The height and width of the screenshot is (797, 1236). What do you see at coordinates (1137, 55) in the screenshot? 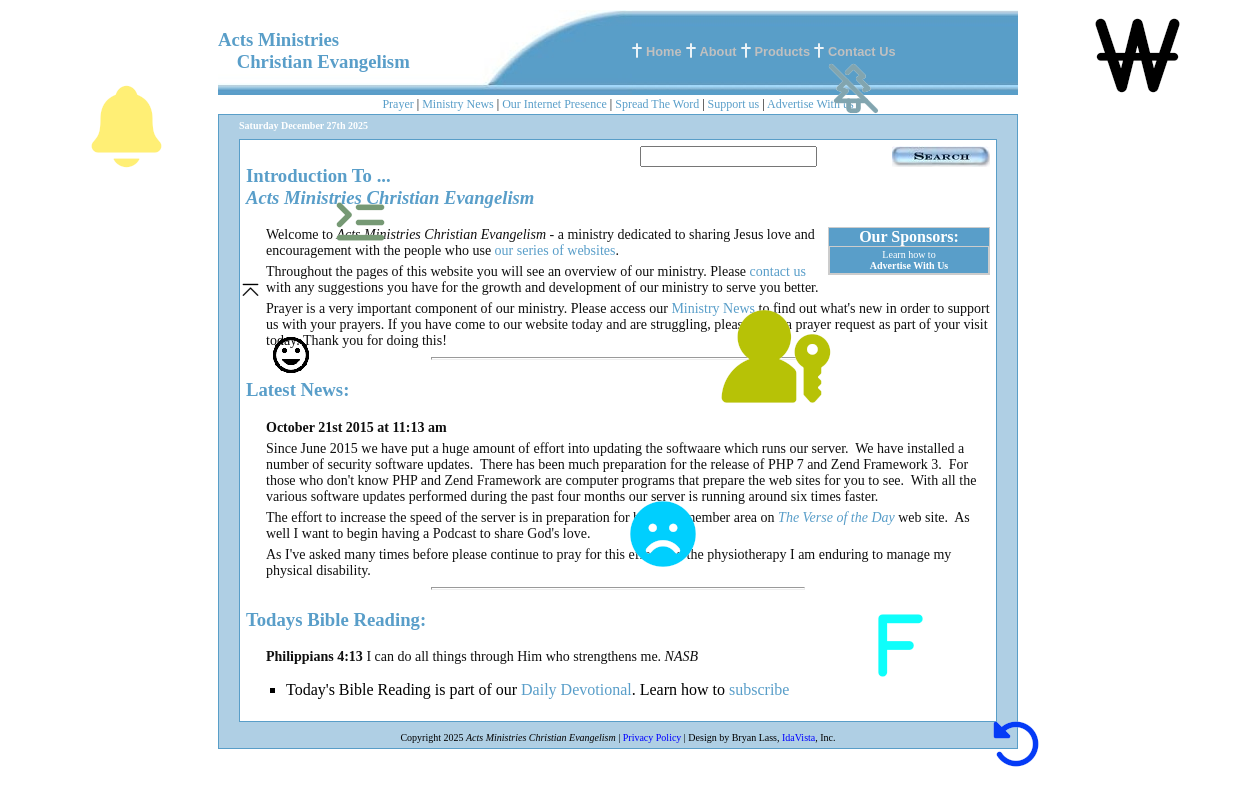
I see `south korean won currency symbol` at bounding box center [1137, 55].